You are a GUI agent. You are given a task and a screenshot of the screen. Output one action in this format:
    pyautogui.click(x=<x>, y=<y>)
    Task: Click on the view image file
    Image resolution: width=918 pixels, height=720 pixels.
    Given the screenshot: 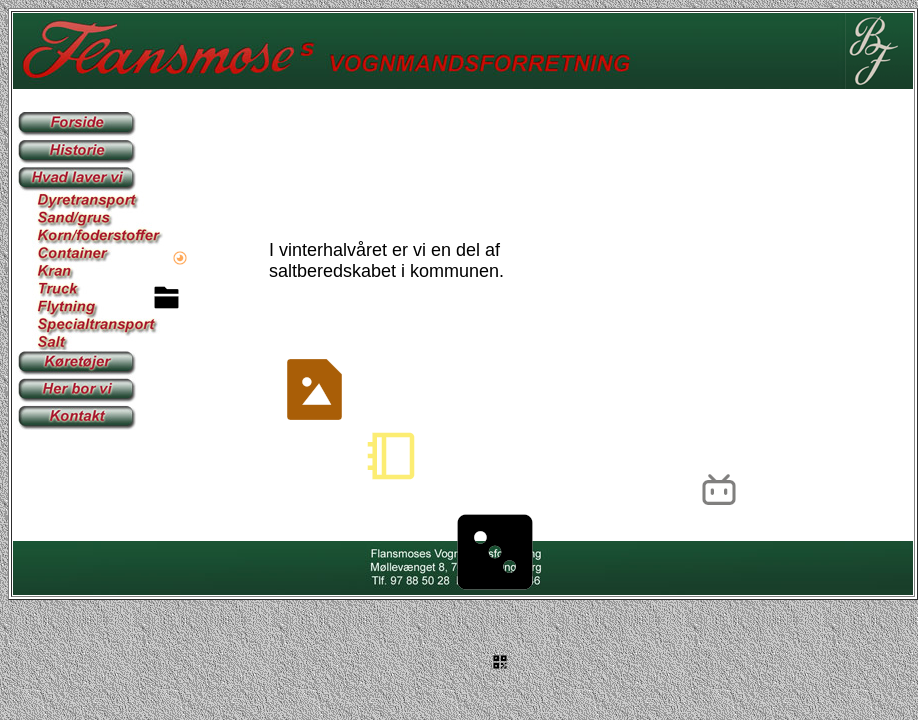 What is the action you would take?
    pyautogui.click(x=314, y=389)
    